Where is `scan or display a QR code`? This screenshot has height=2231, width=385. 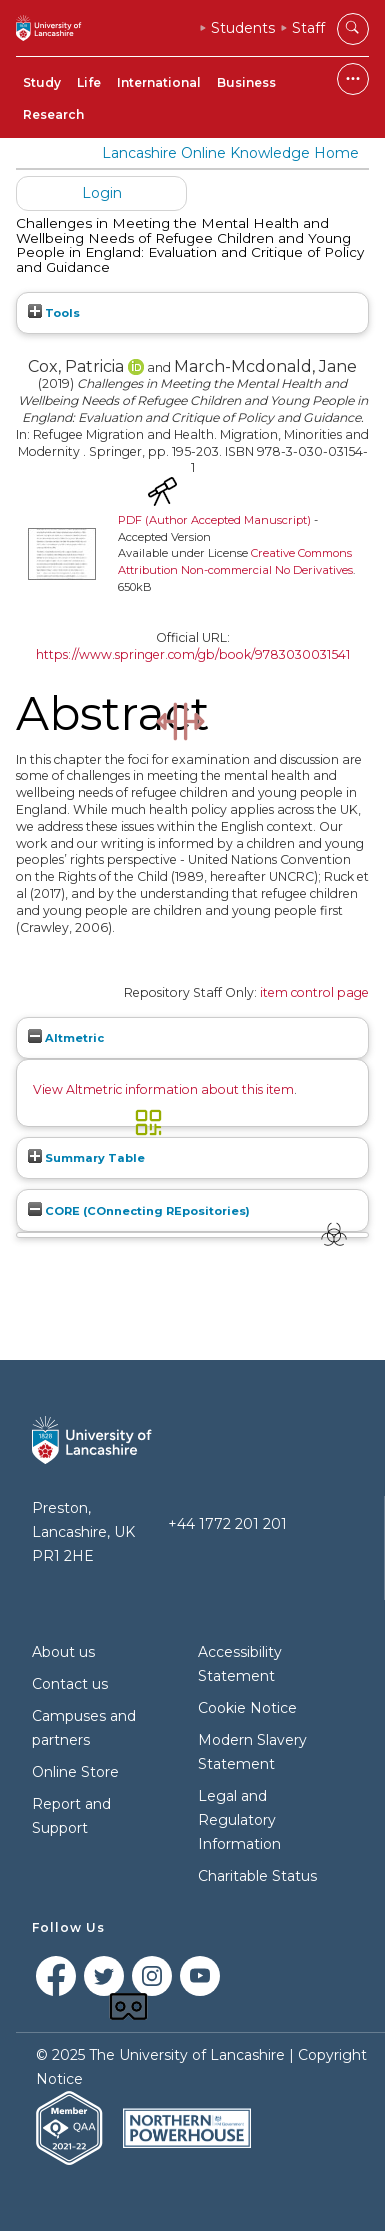 scan or display a QR code is located at coordinates (148, 1122).